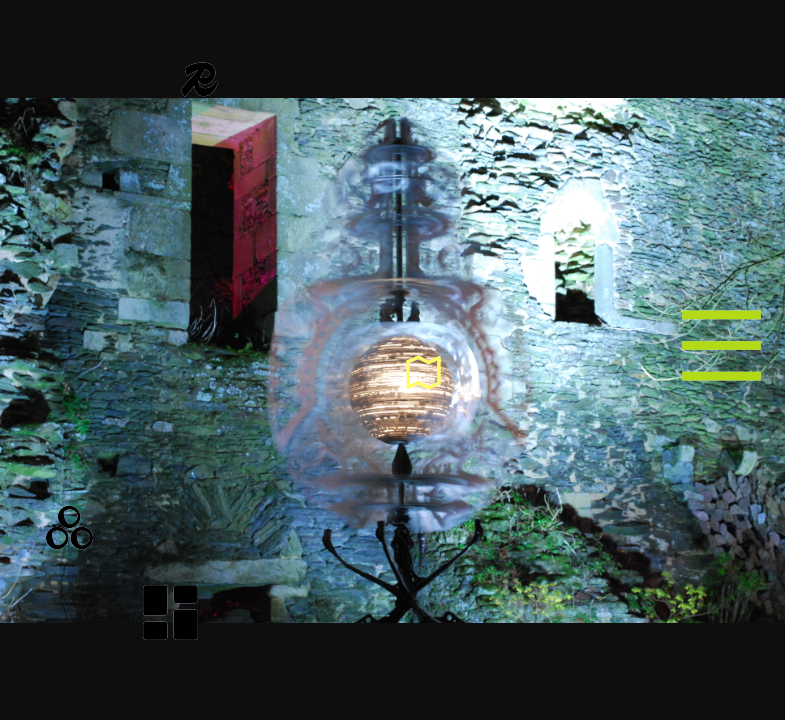 This screenshot has width=785, height=720. Describe the element at coordinates (199, 79) in the screenshot. I see `Redis database service logo` at that location.